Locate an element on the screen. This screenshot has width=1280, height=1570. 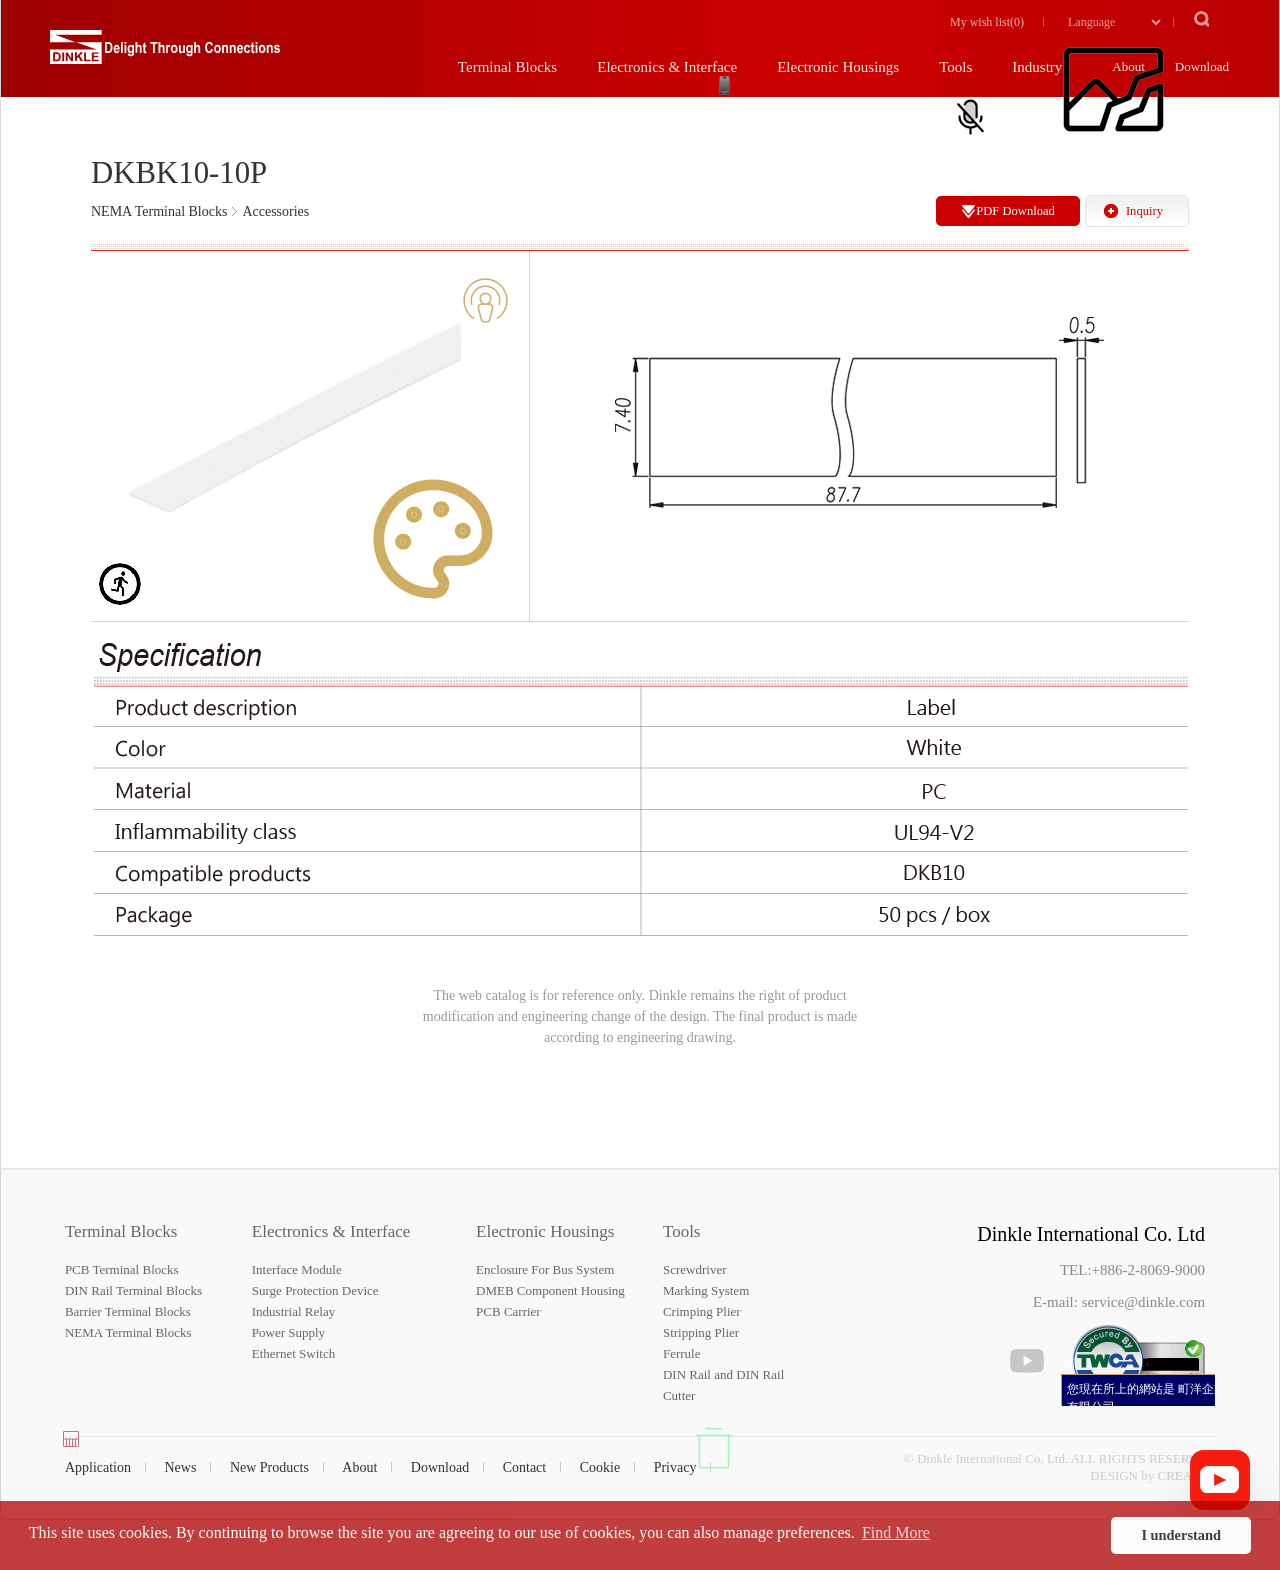
start a run or jogging activity is located at coordinates (120, 584).